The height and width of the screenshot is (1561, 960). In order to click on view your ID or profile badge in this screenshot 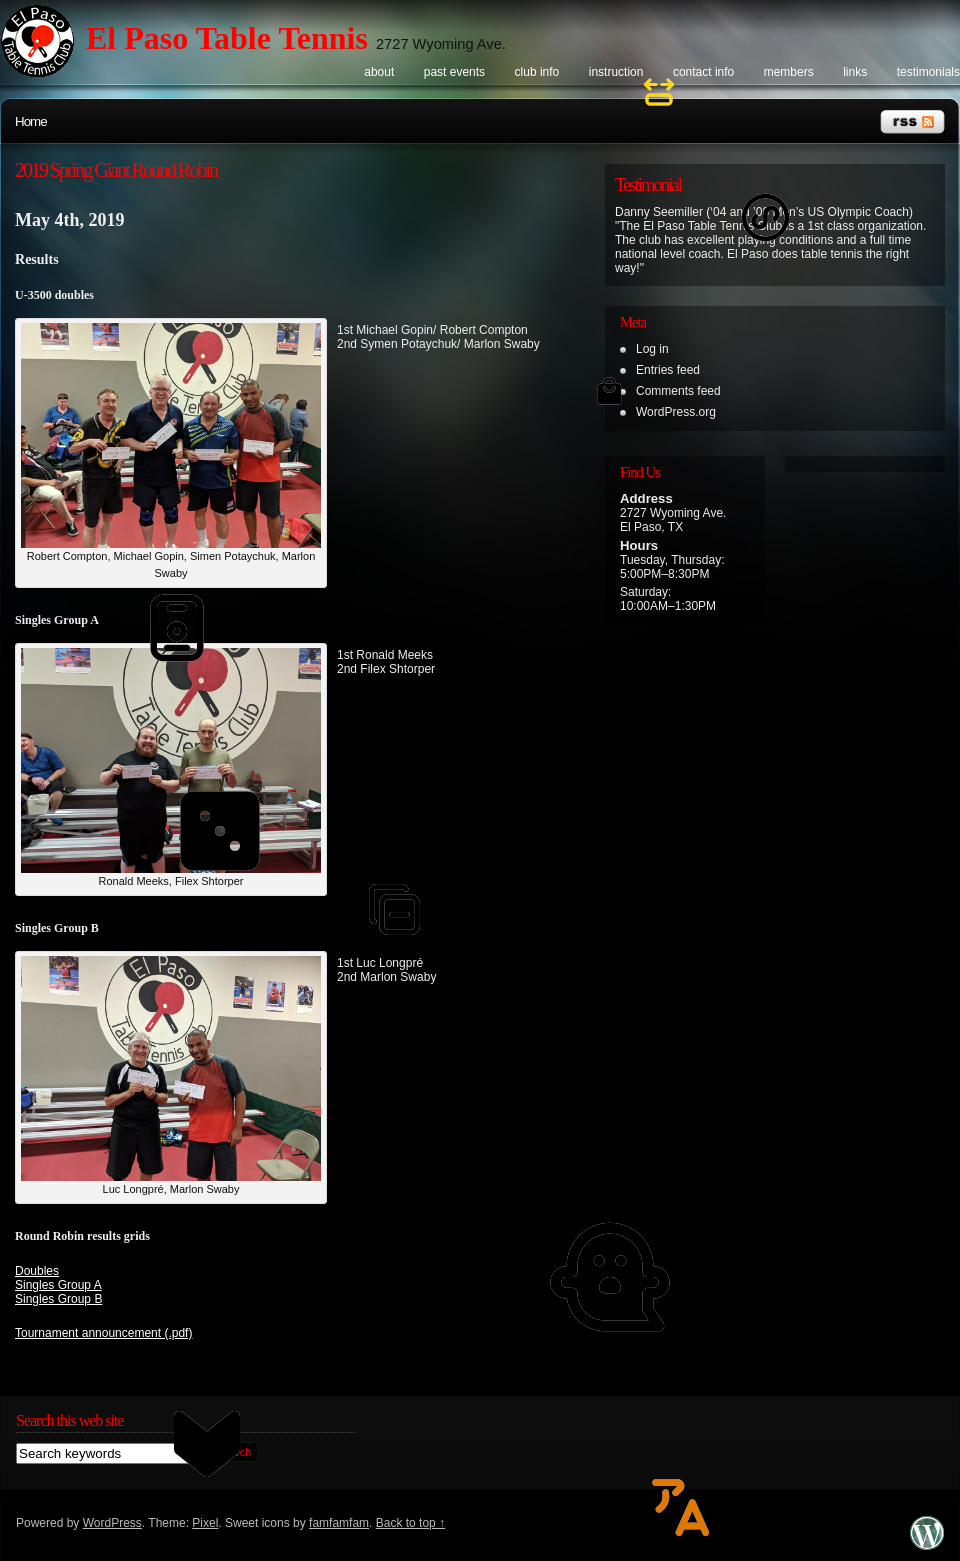, I will do `click(177, 628)`.